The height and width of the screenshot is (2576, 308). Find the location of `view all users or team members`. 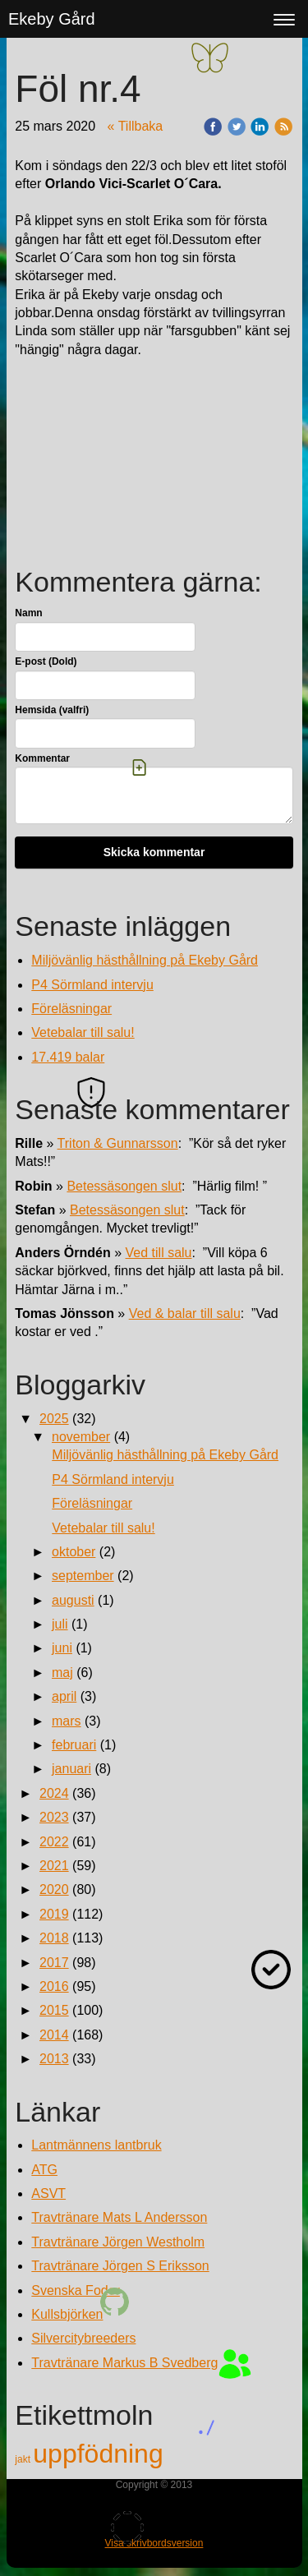

view all users or team members is located at coordinates (235, 2364).